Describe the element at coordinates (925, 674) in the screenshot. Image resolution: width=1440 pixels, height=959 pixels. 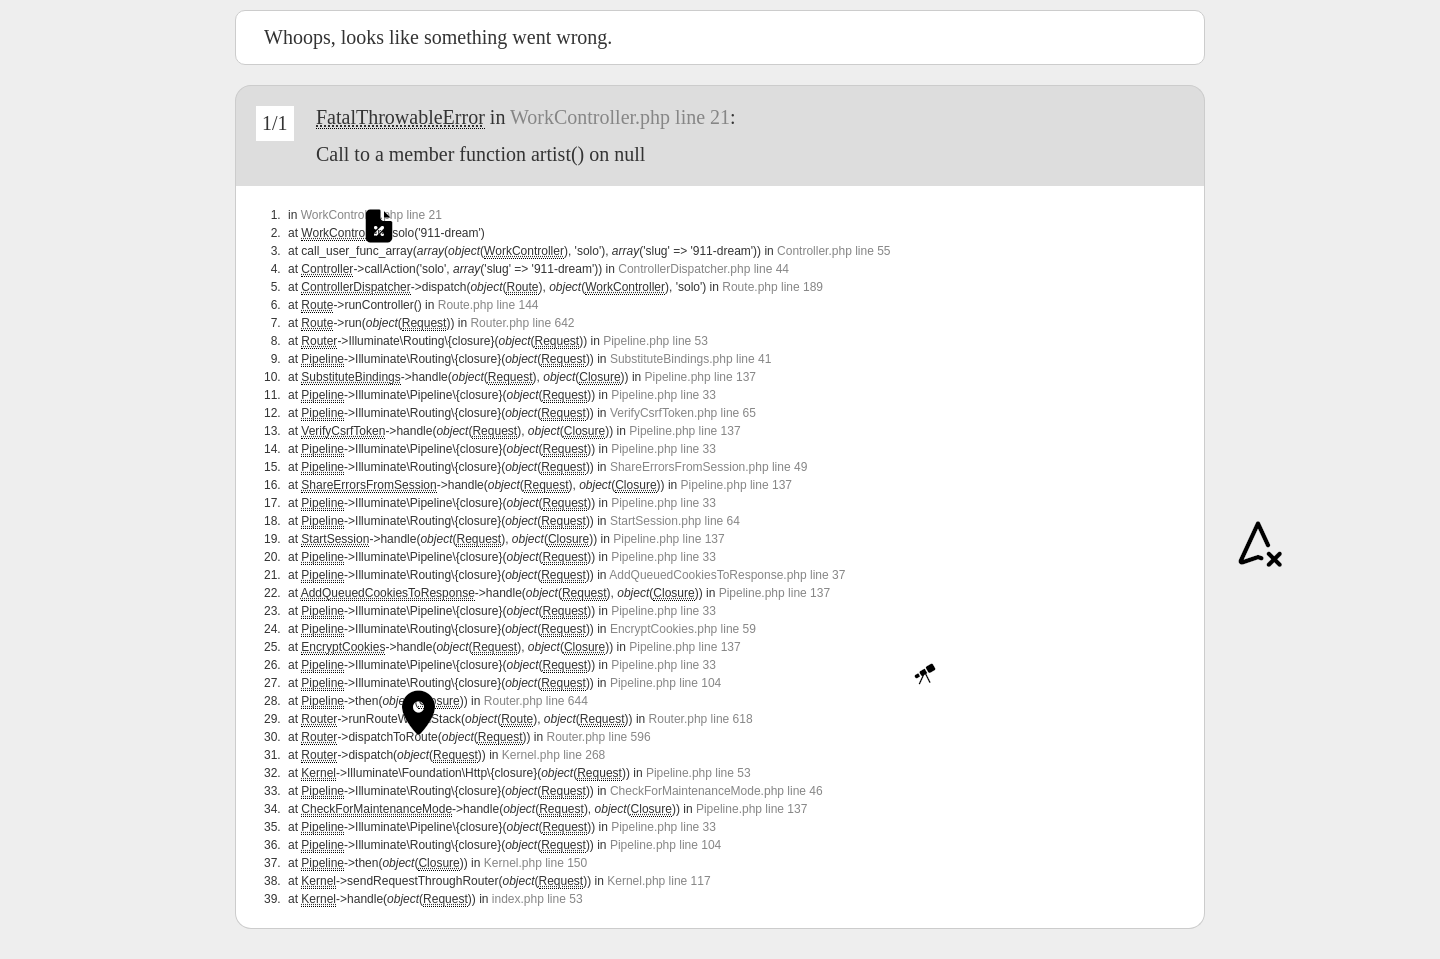
I see `explore or discover new content` at that location.